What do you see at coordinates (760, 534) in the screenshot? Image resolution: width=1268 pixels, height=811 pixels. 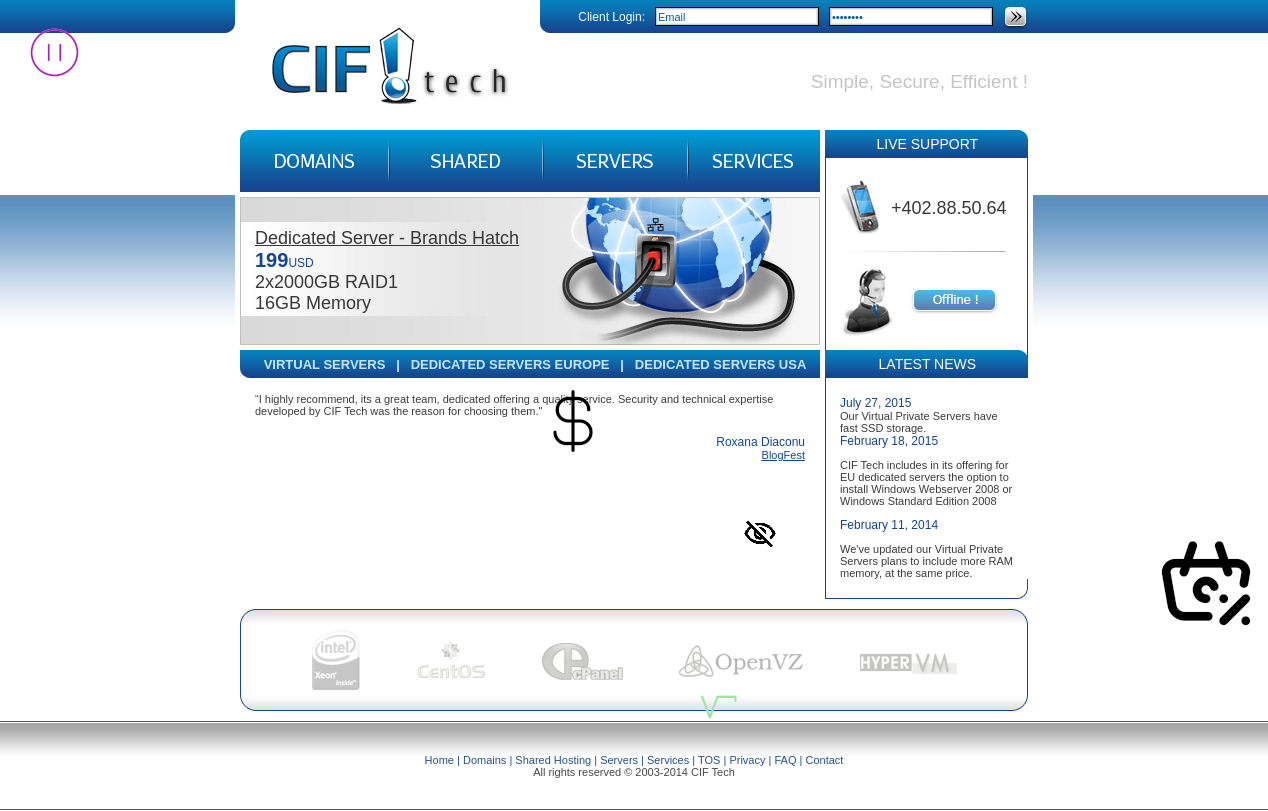 I see `hide password or sensitive content` at bounding box center [760, 534].